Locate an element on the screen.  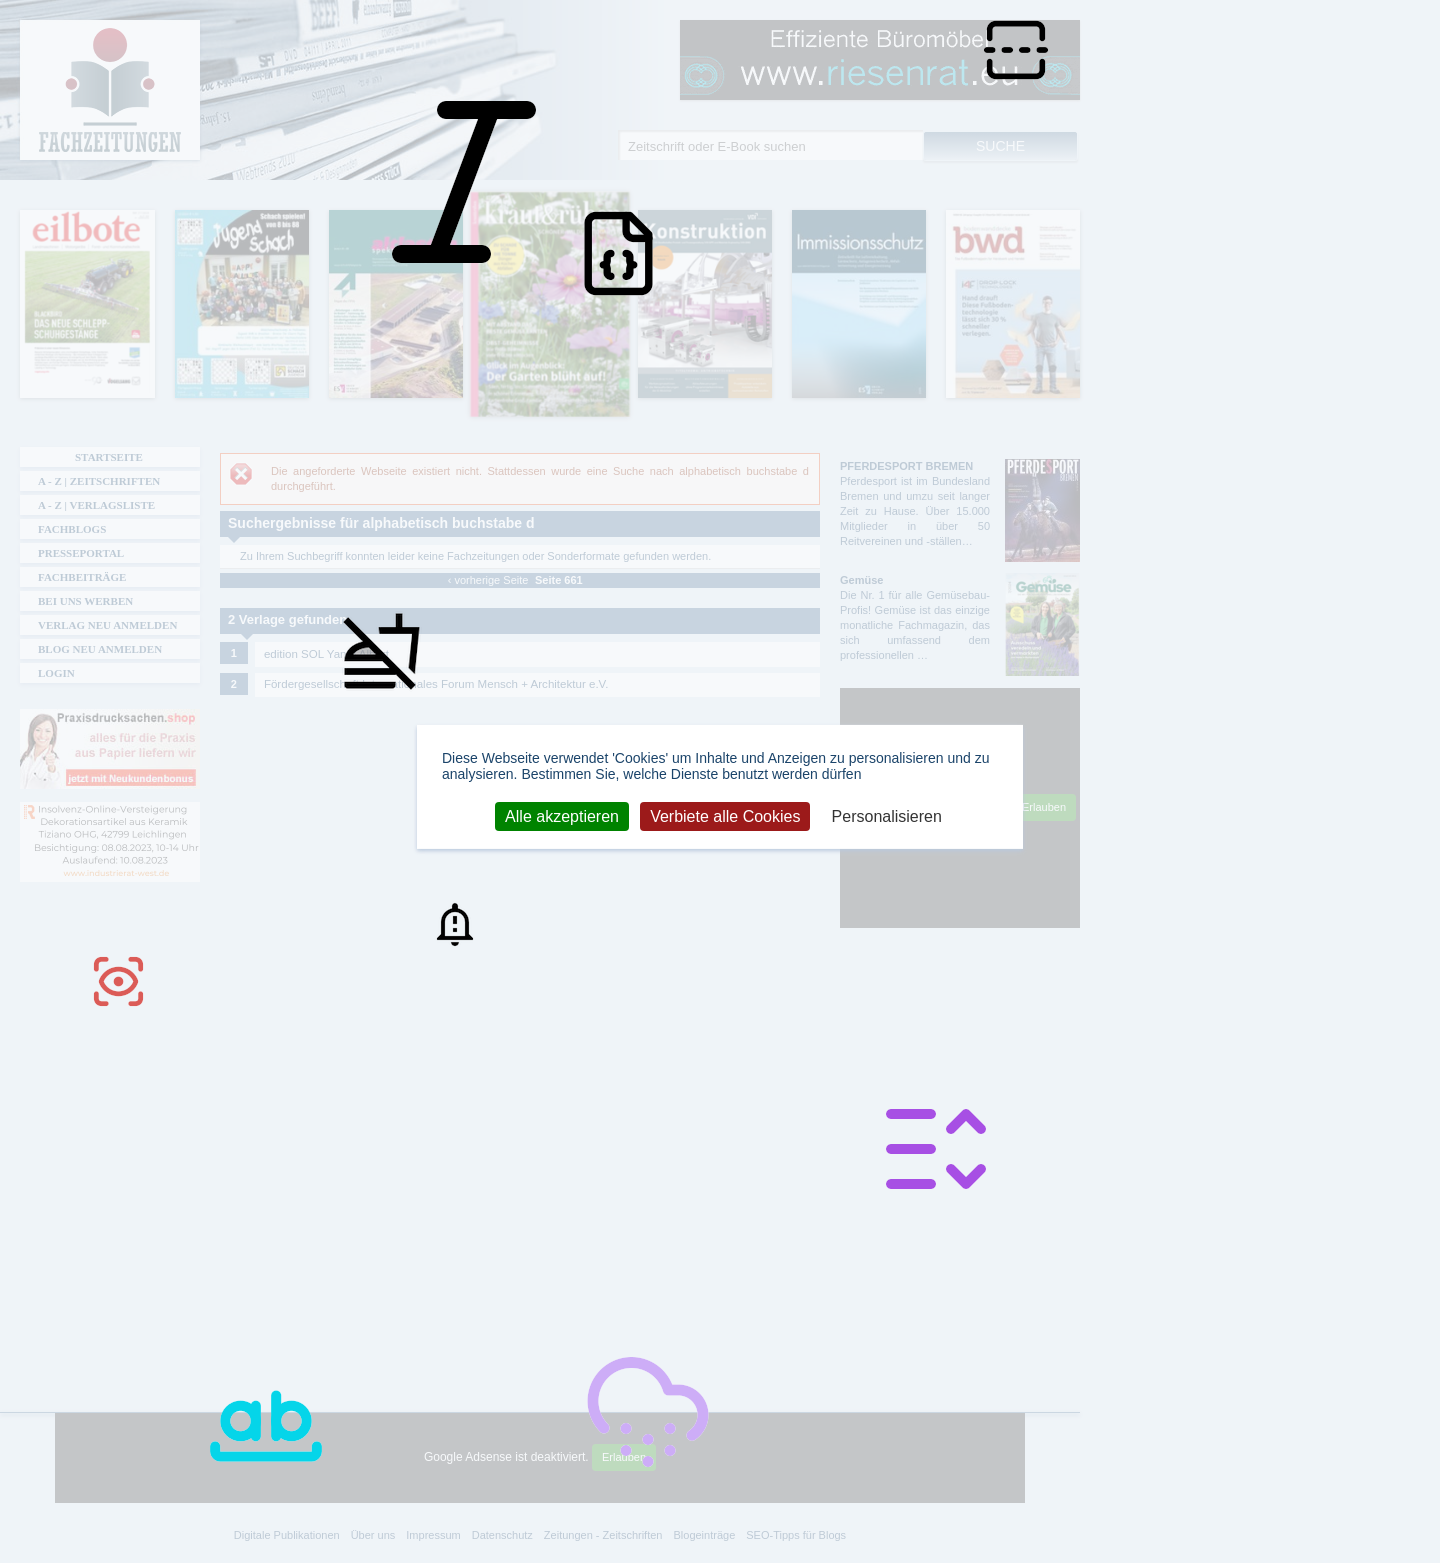
scan with eye tracking or face recognition is located at coordinates (118, 981).